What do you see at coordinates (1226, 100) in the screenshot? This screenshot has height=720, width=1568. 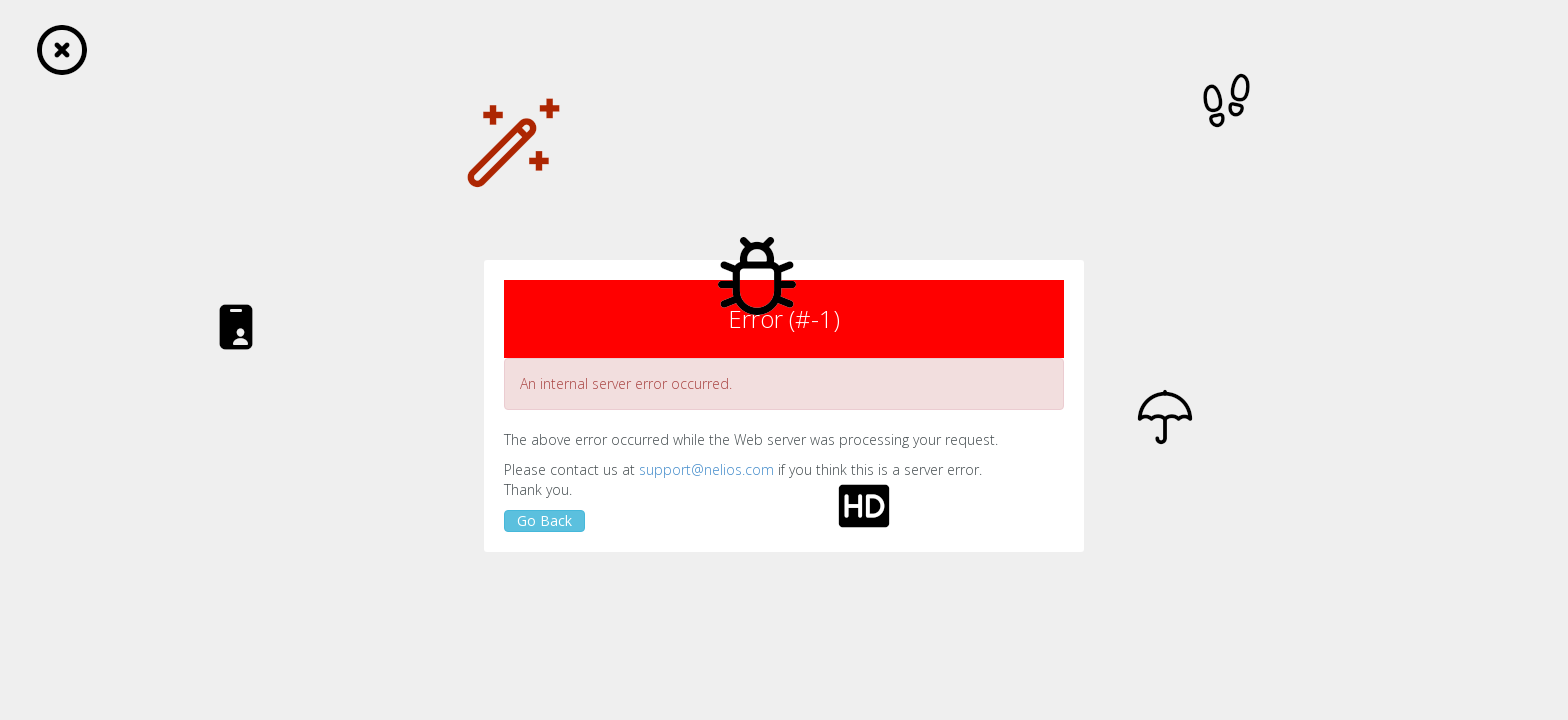 I see `track your steps or walking activity` at bounding box center [1226, 100].